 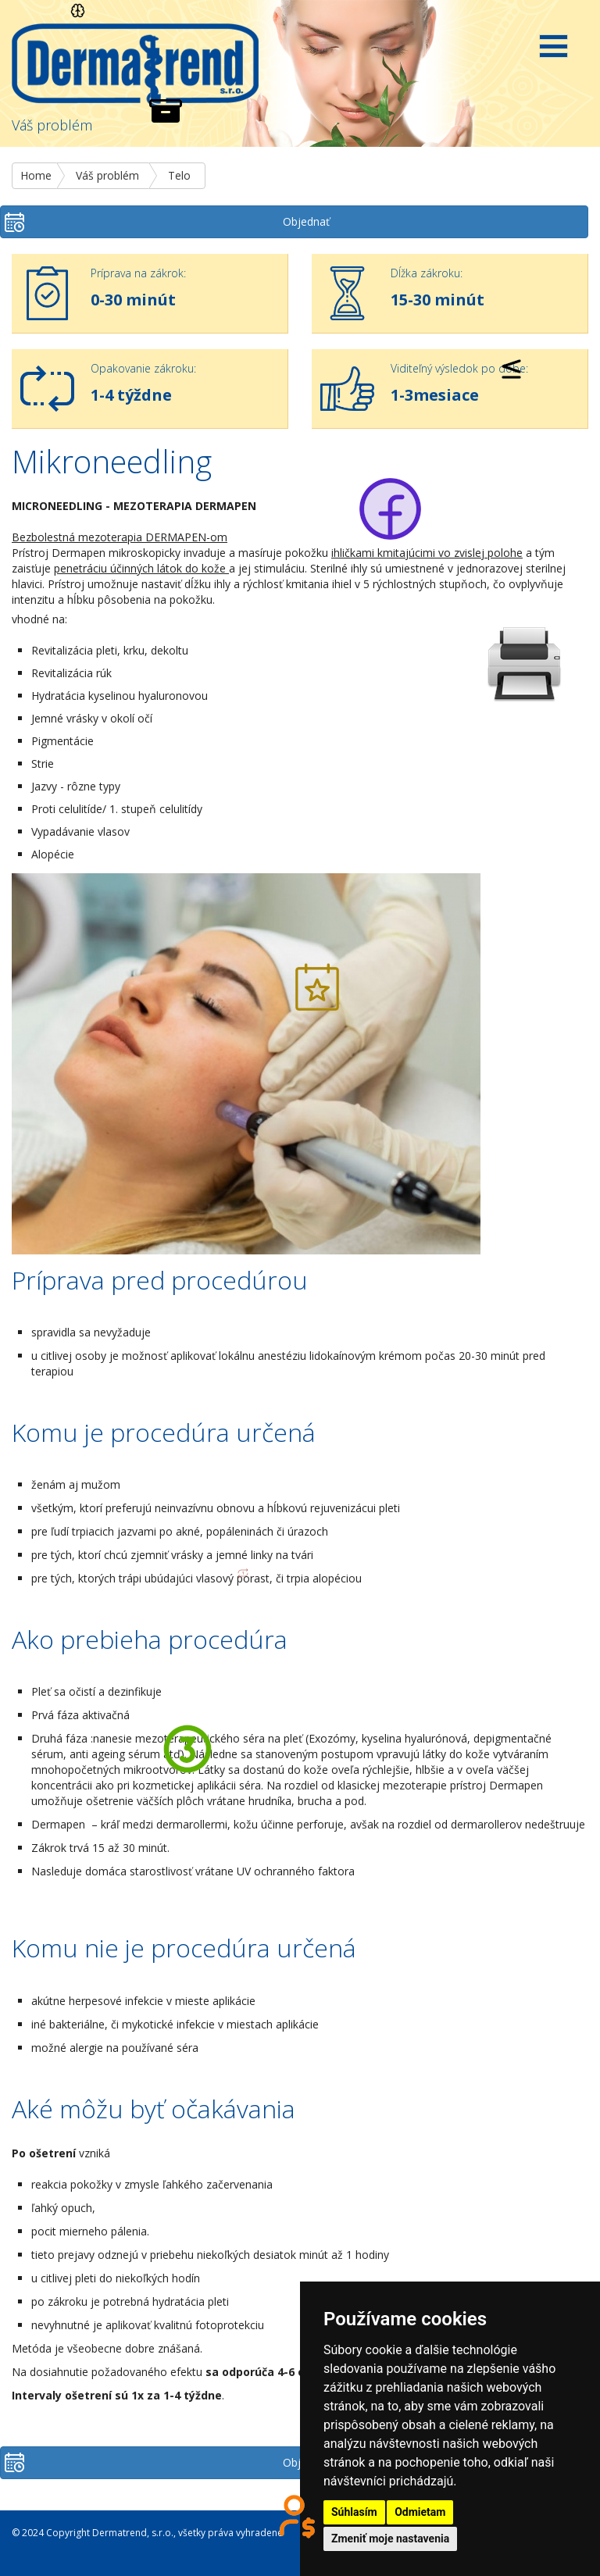 What do you see at coordinates (166, 111) in the screenshot?
I see `archive this item` at bounding box center [166, 111].